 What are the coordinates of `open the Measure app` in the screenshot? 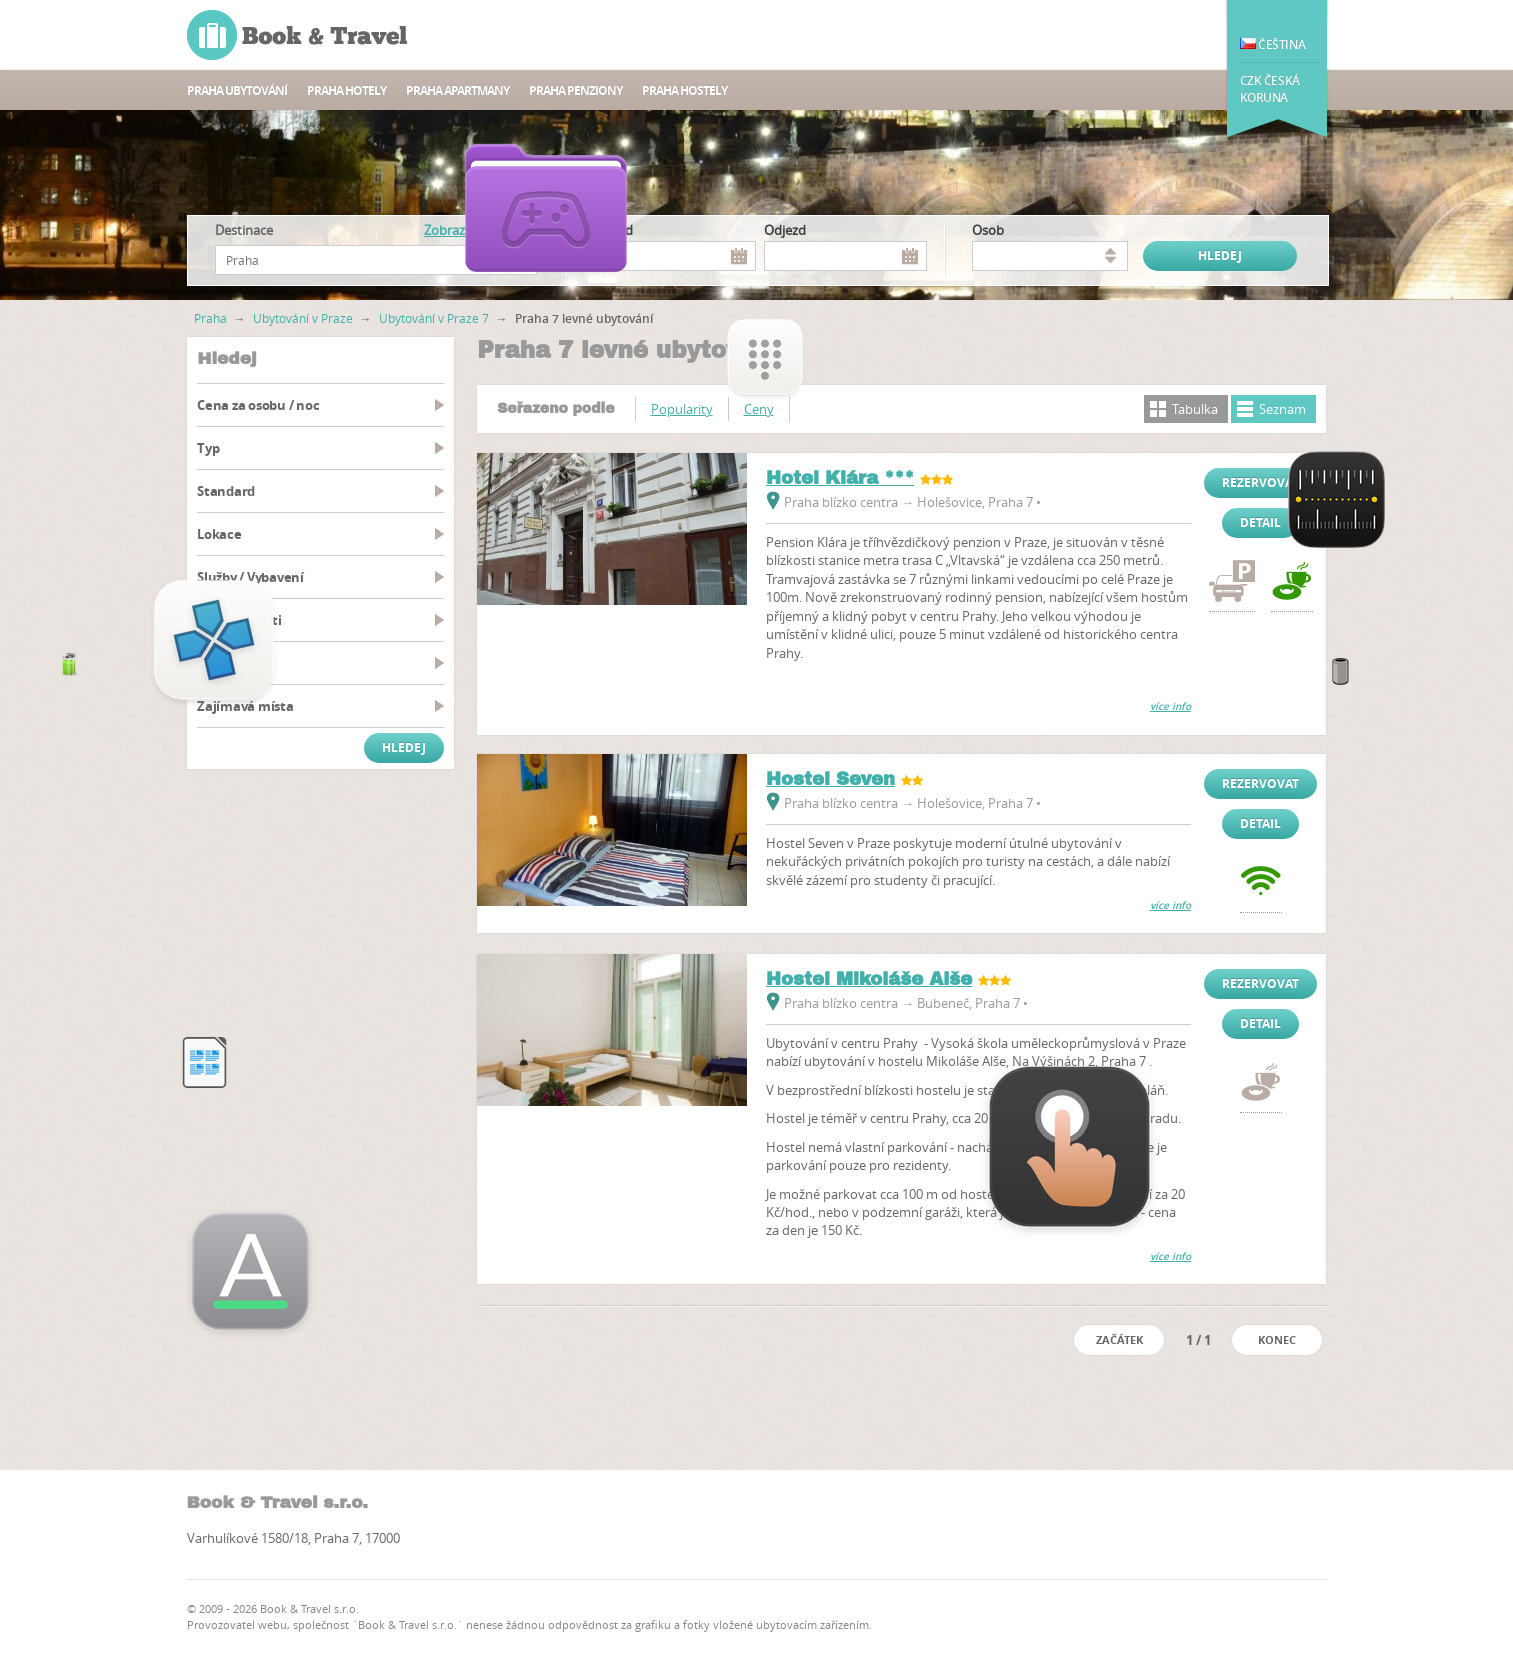 It's located at (1336, 499).